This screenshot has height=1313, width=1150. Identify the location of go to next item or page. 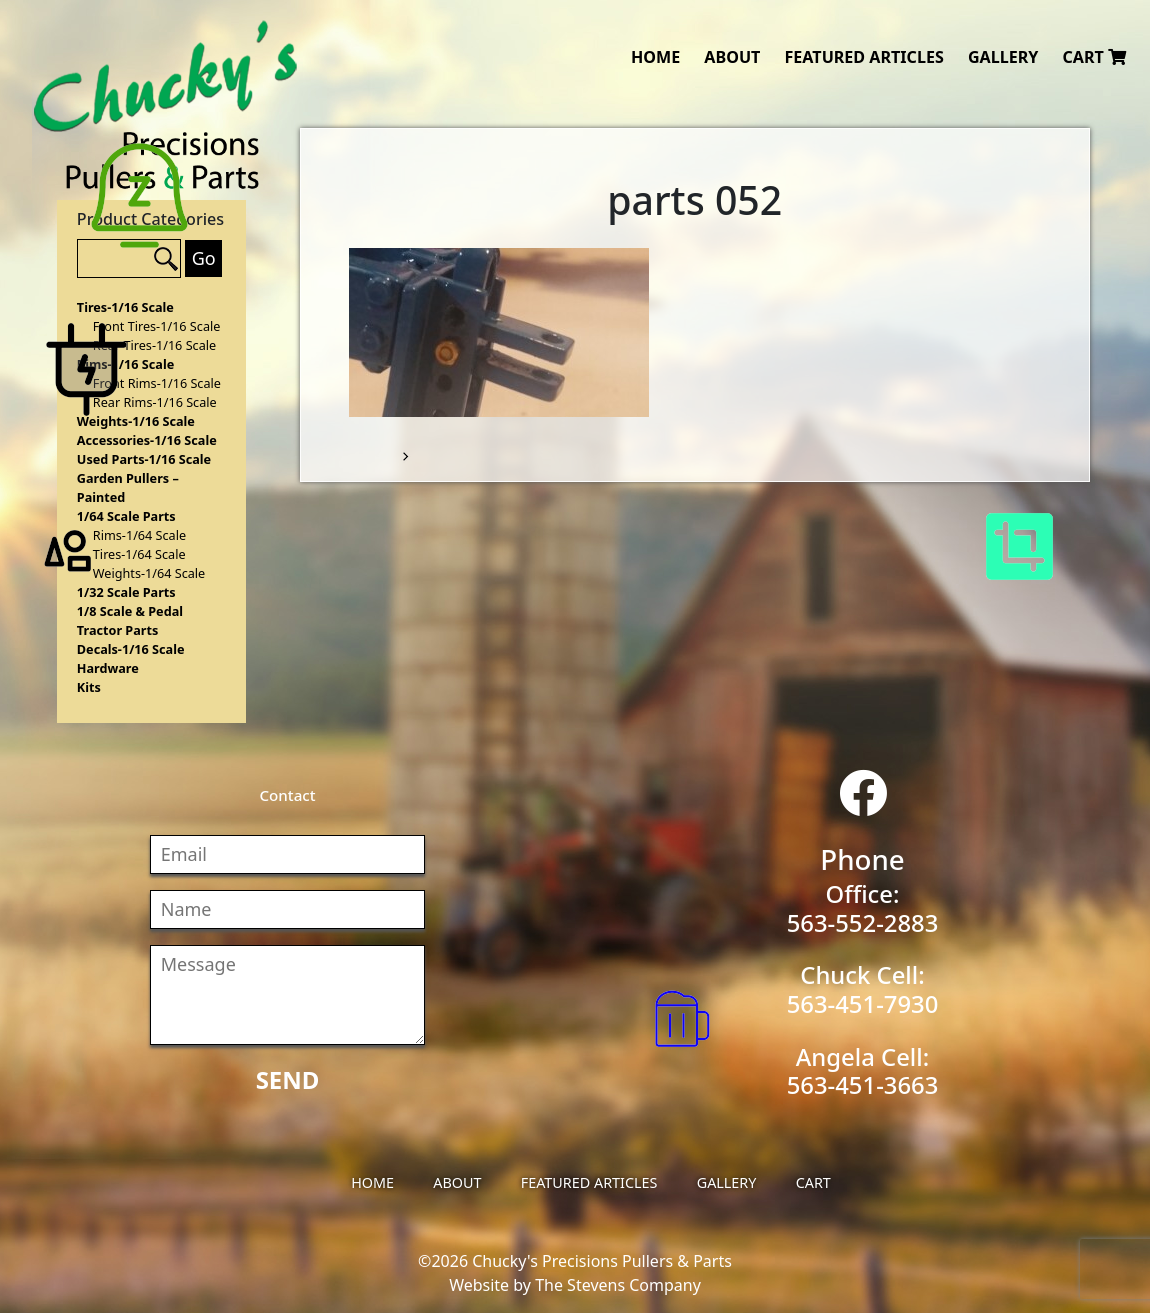
(405, 456).